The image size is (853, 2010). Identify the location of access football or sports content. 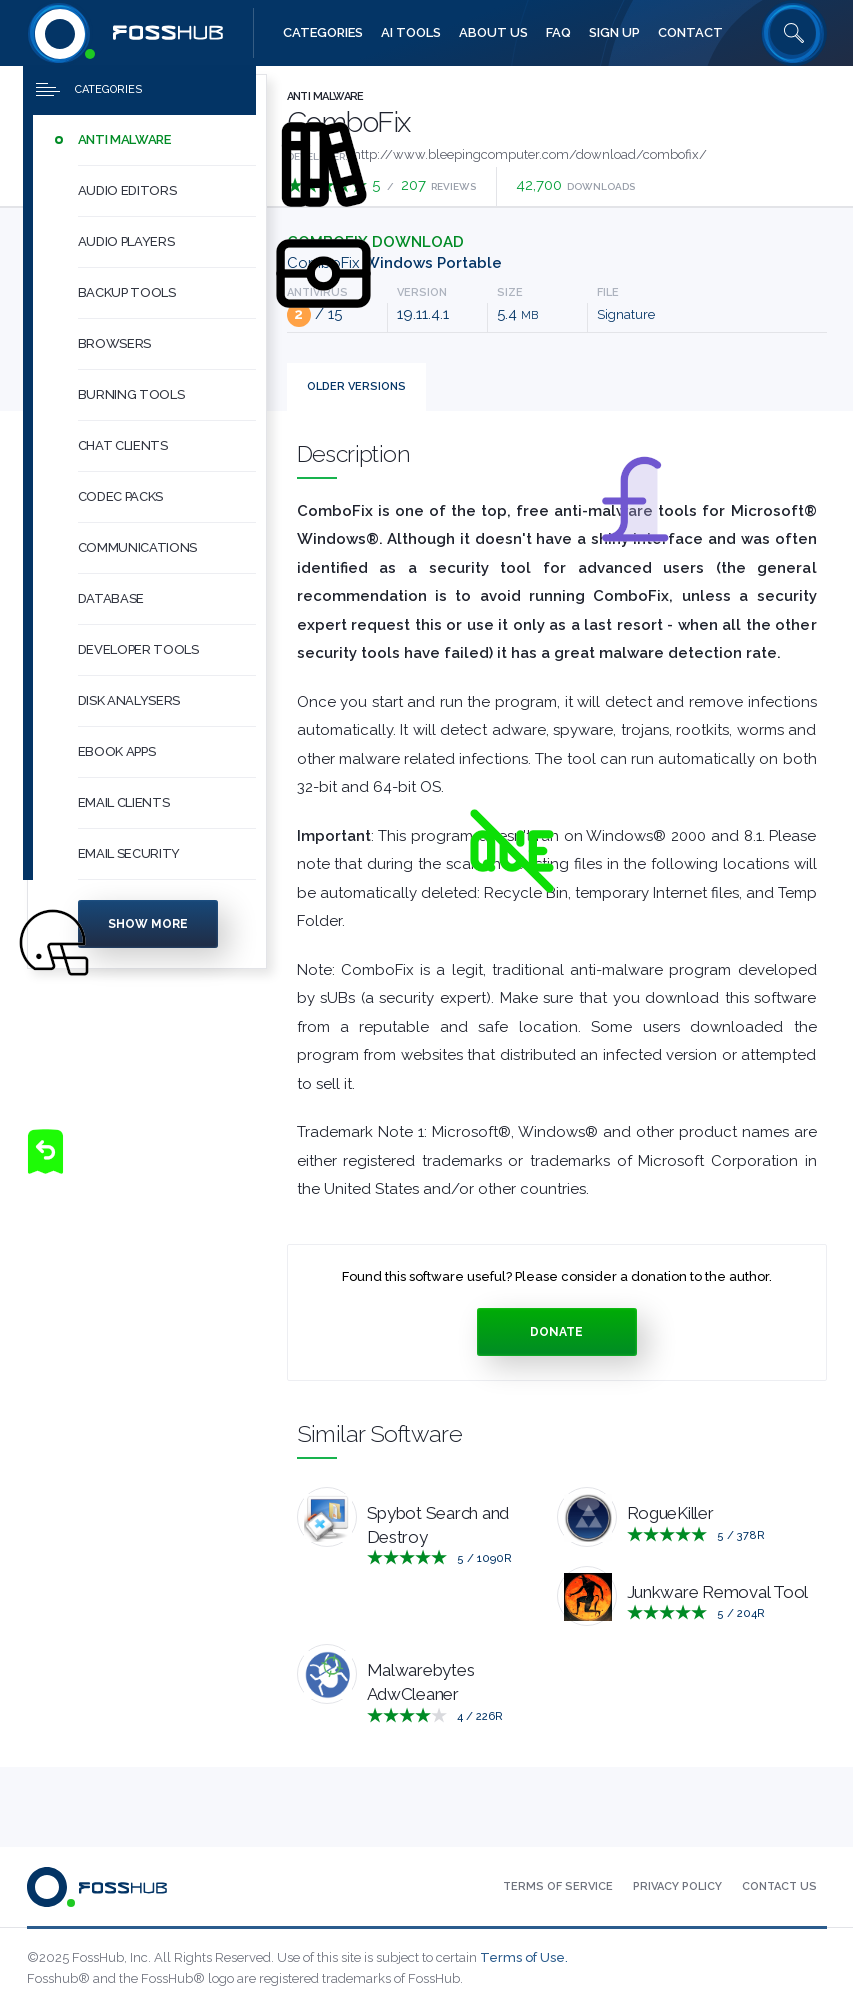
(54, 944).